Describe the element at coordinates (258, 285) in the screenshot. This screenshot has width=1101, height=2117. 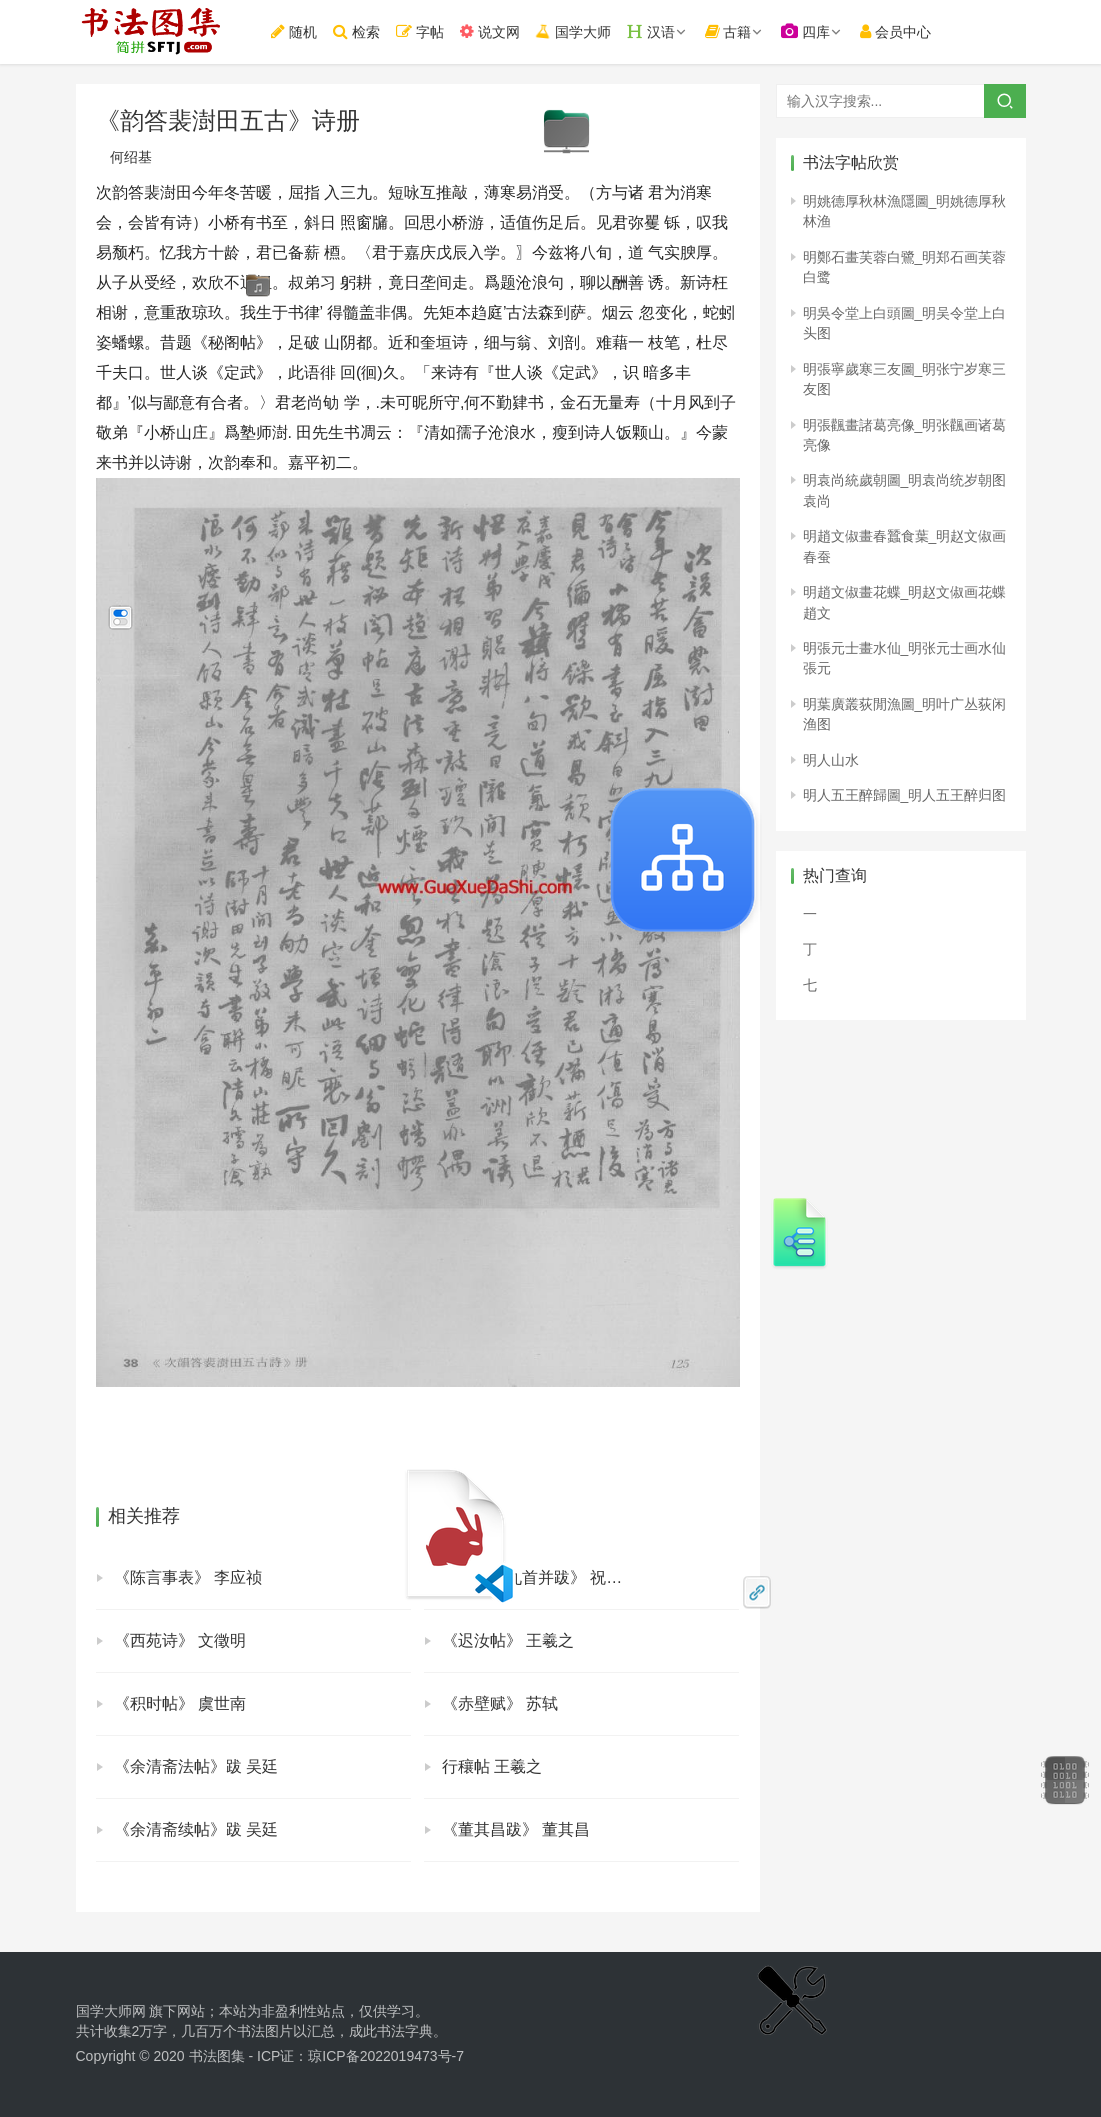
I see `open your music folder` at that location.